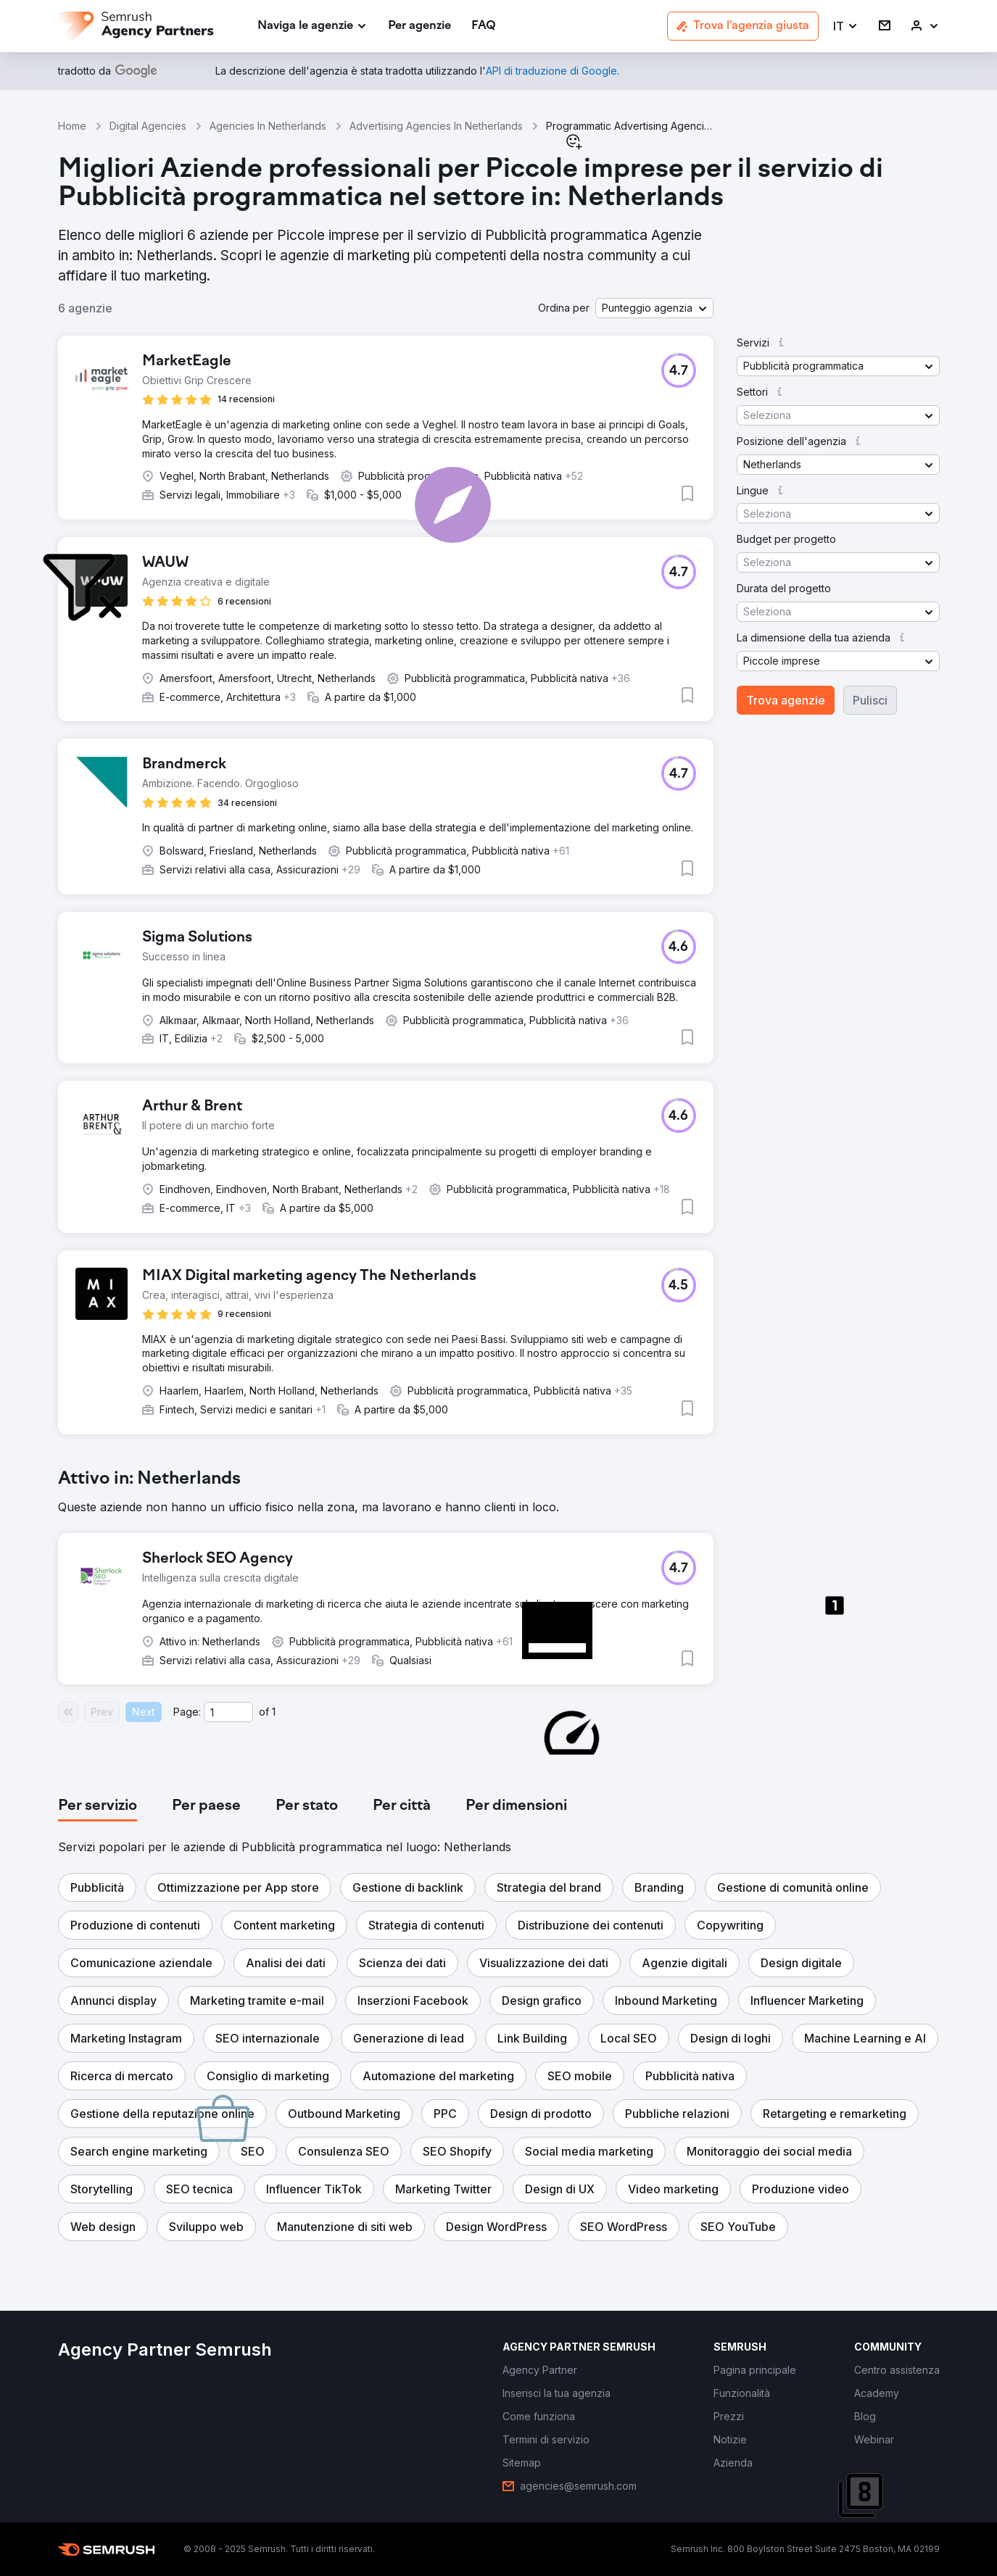 The height and width of the screenshot is (2576, 997). I want to click on view your shopping bag, so click(223, 2121).